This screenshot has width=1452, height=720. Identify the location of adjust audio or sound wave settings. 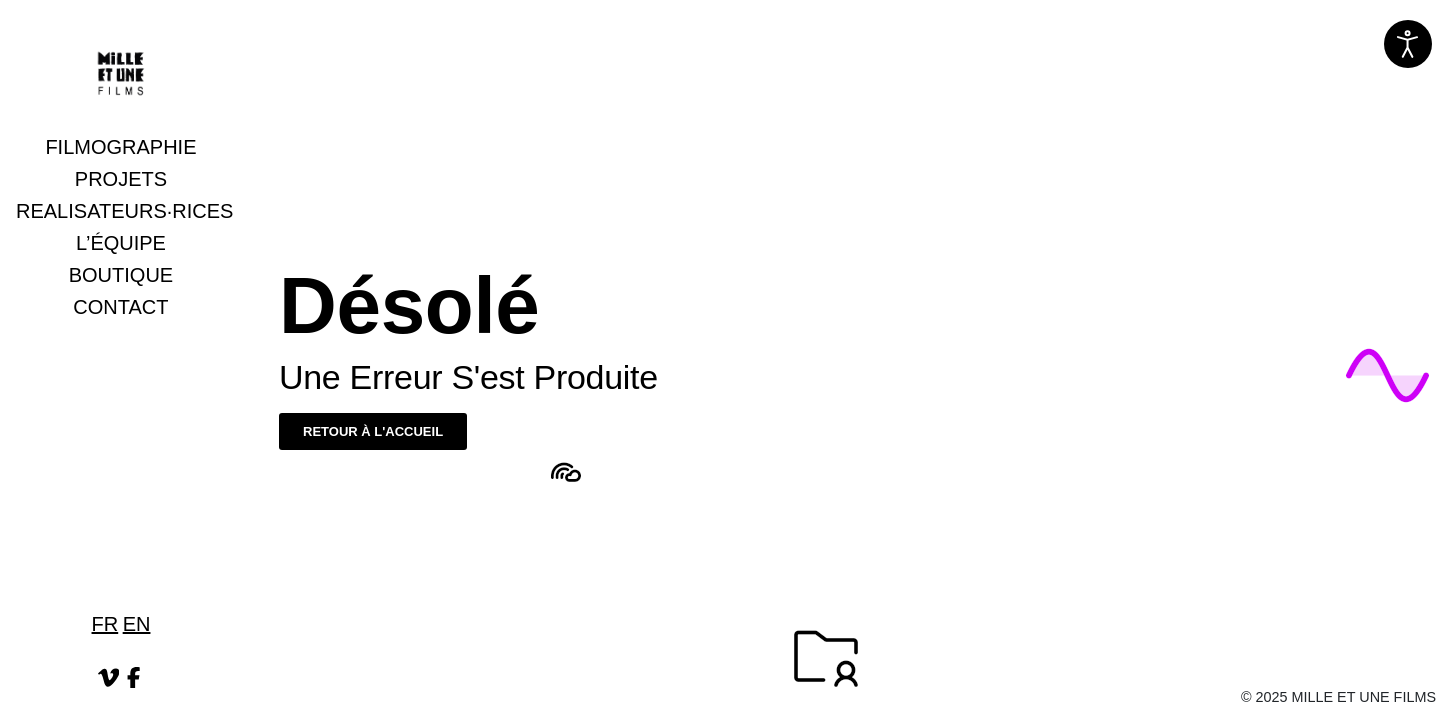
(1387, 375).